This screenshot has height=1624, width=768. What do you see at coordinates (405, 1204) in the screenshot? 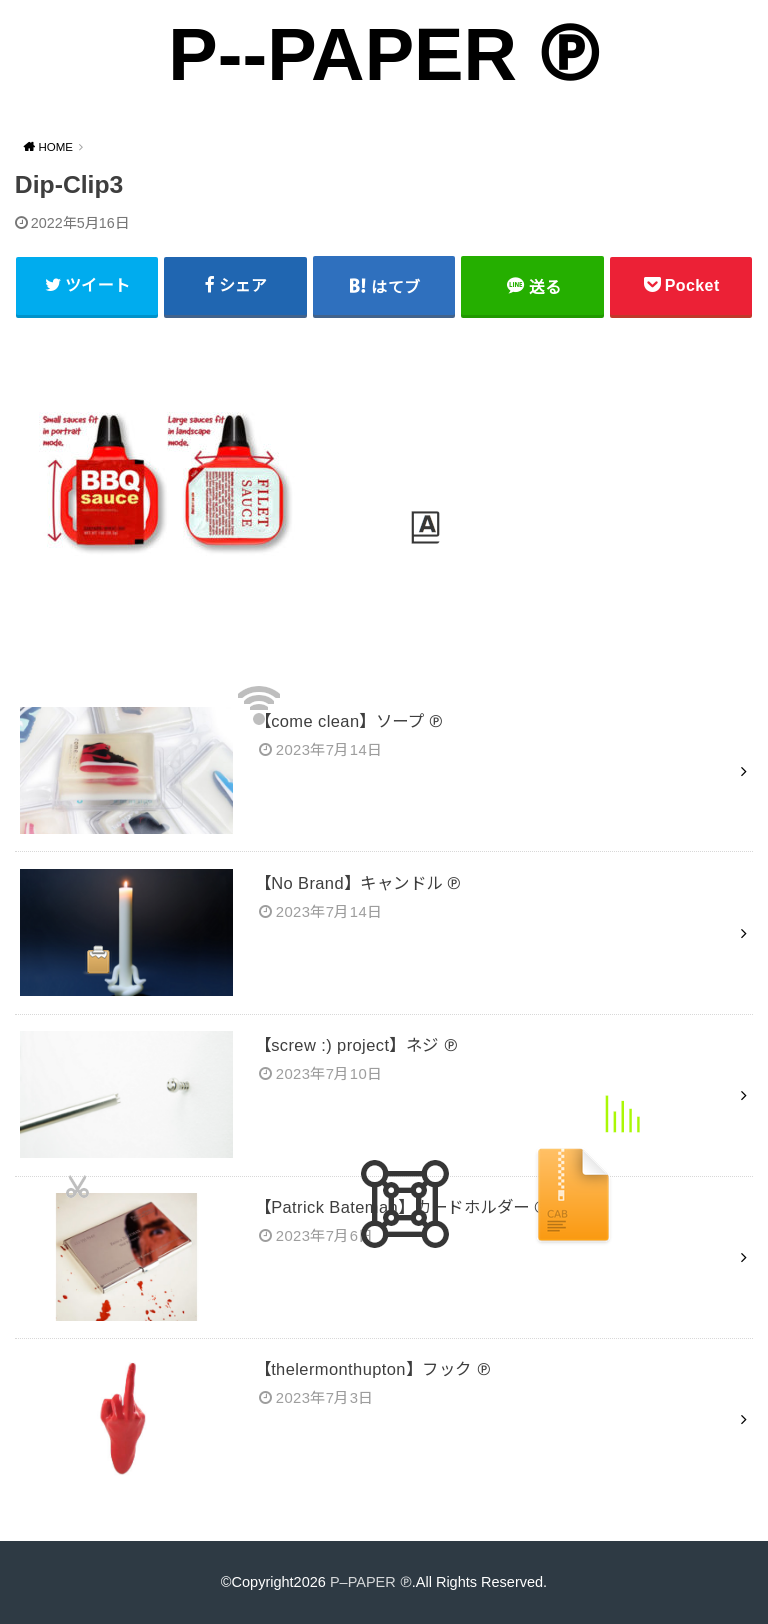
I see `open gnome boxes virtual machine manager` at bounding box center [405, 1204].